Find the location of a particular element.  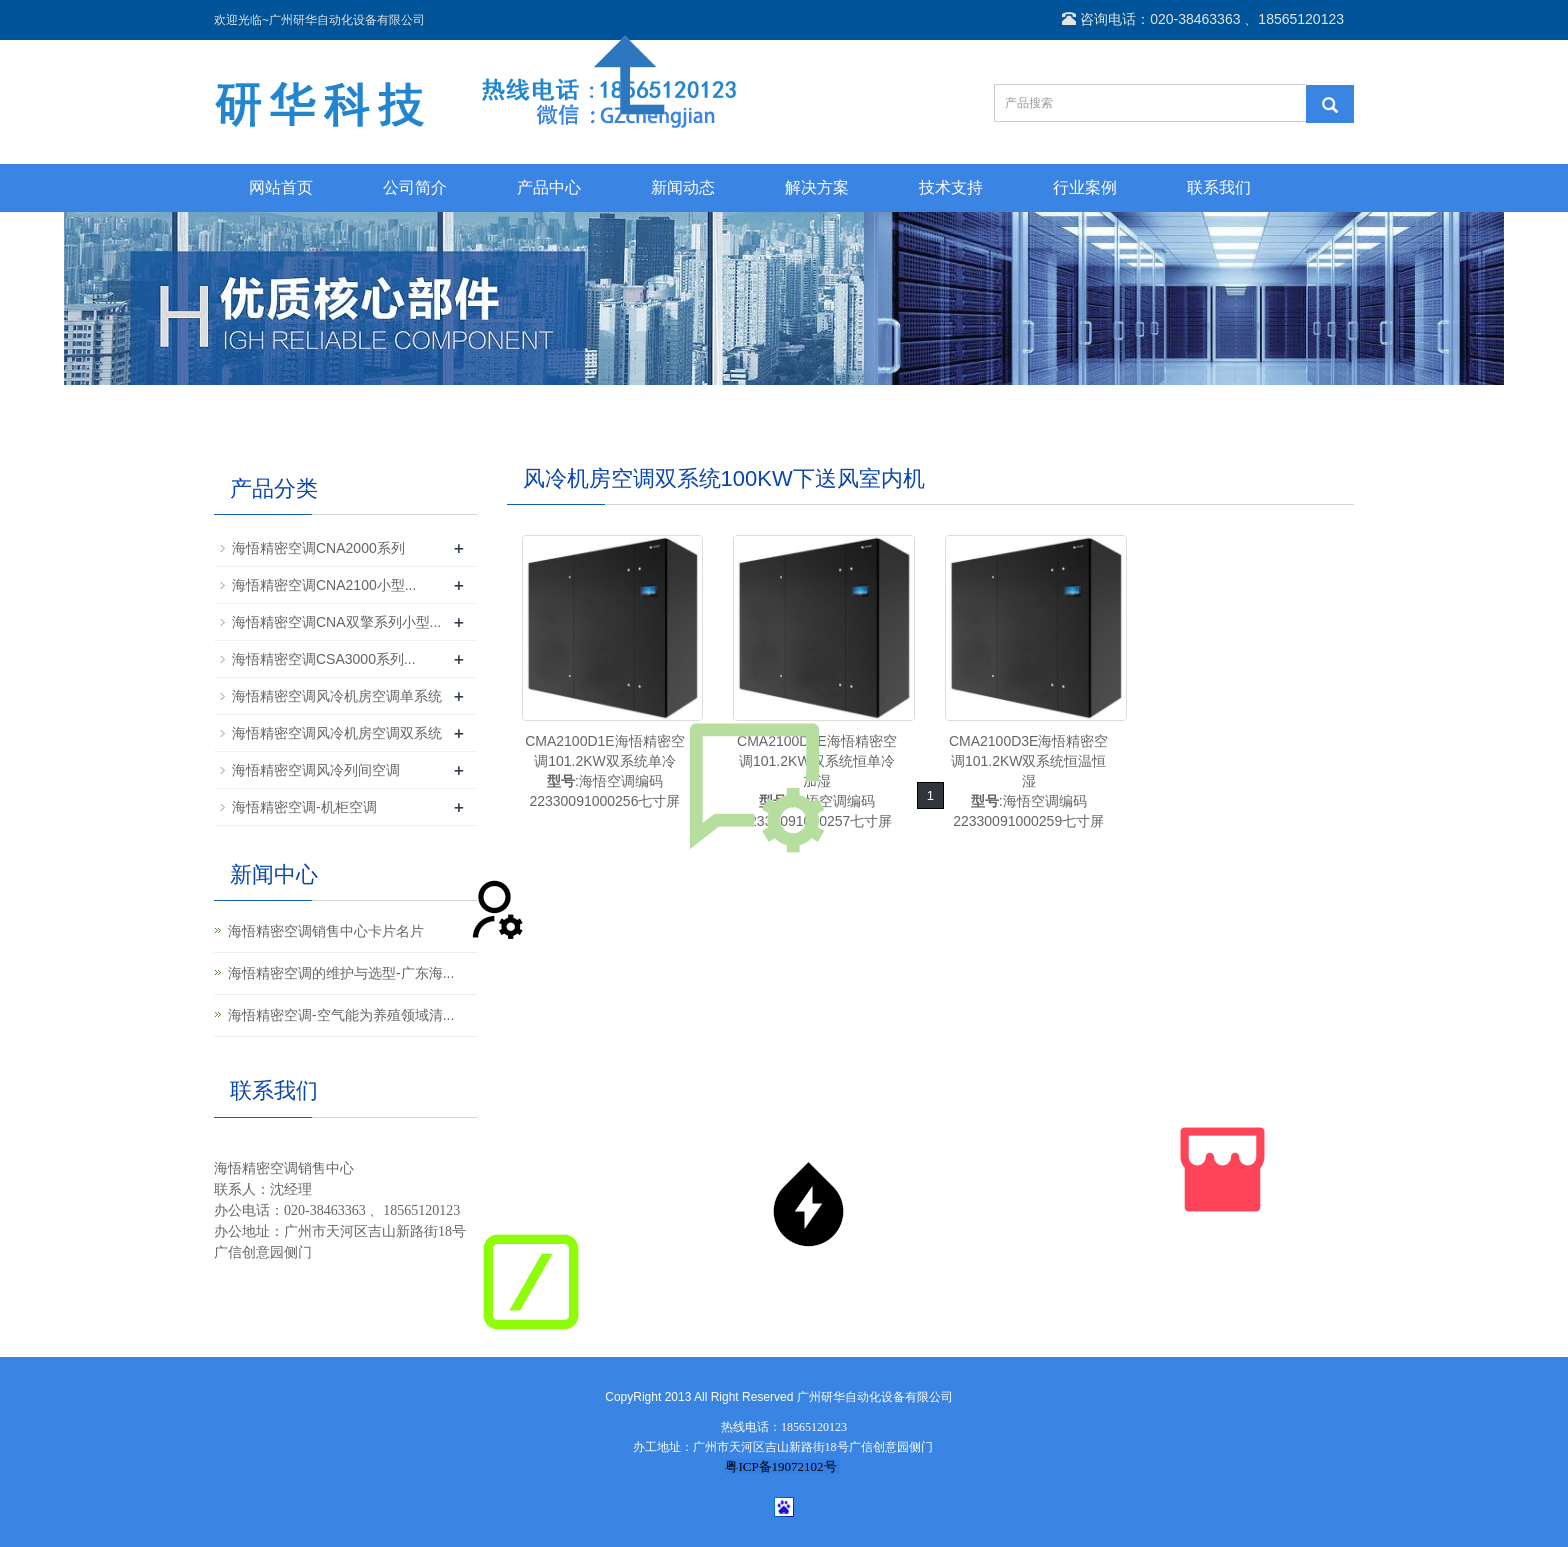

access user account settings is located at coordinates (494, 910).